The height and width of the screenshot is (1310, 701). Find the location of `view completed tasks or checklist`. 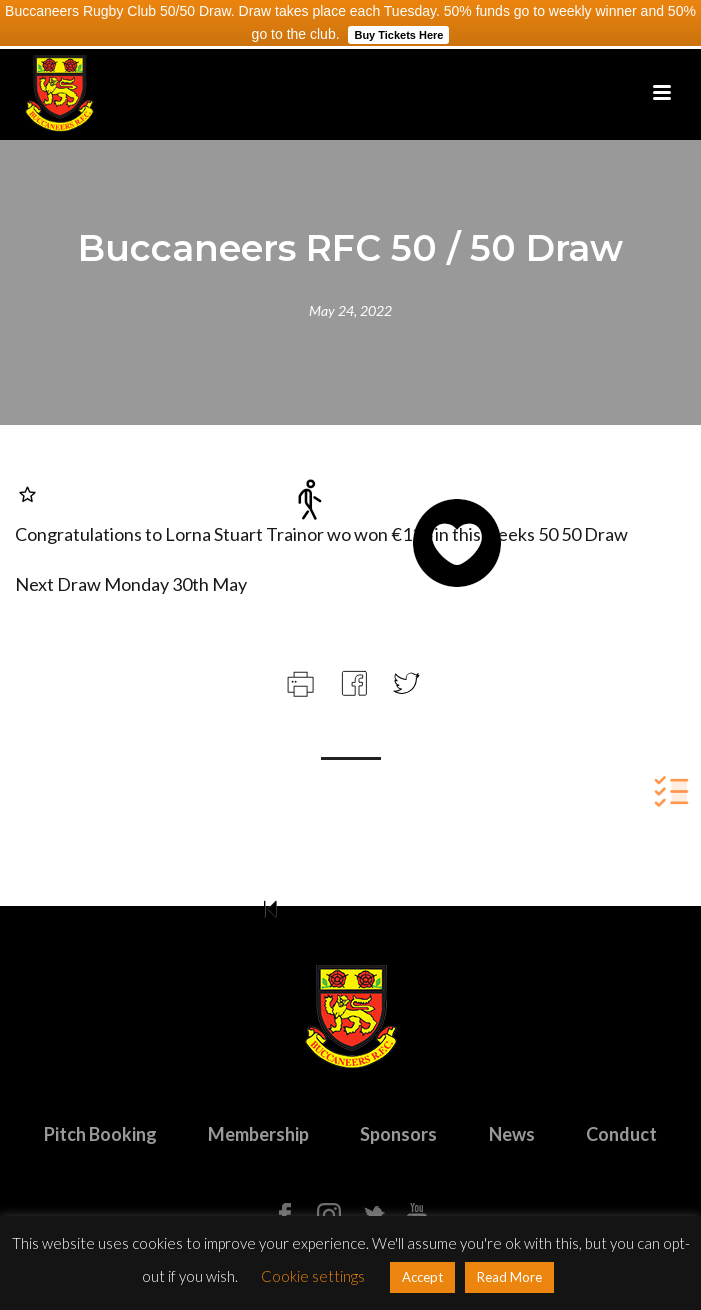

view completed tasks or checklist is located at coordinates (671, 791).